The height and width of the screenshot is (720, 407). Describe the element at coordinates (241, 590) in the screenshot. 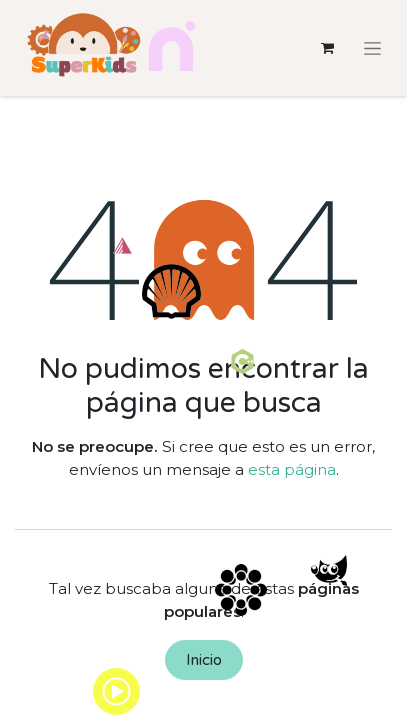

I see `open source framework (OSF) logo` at that location.